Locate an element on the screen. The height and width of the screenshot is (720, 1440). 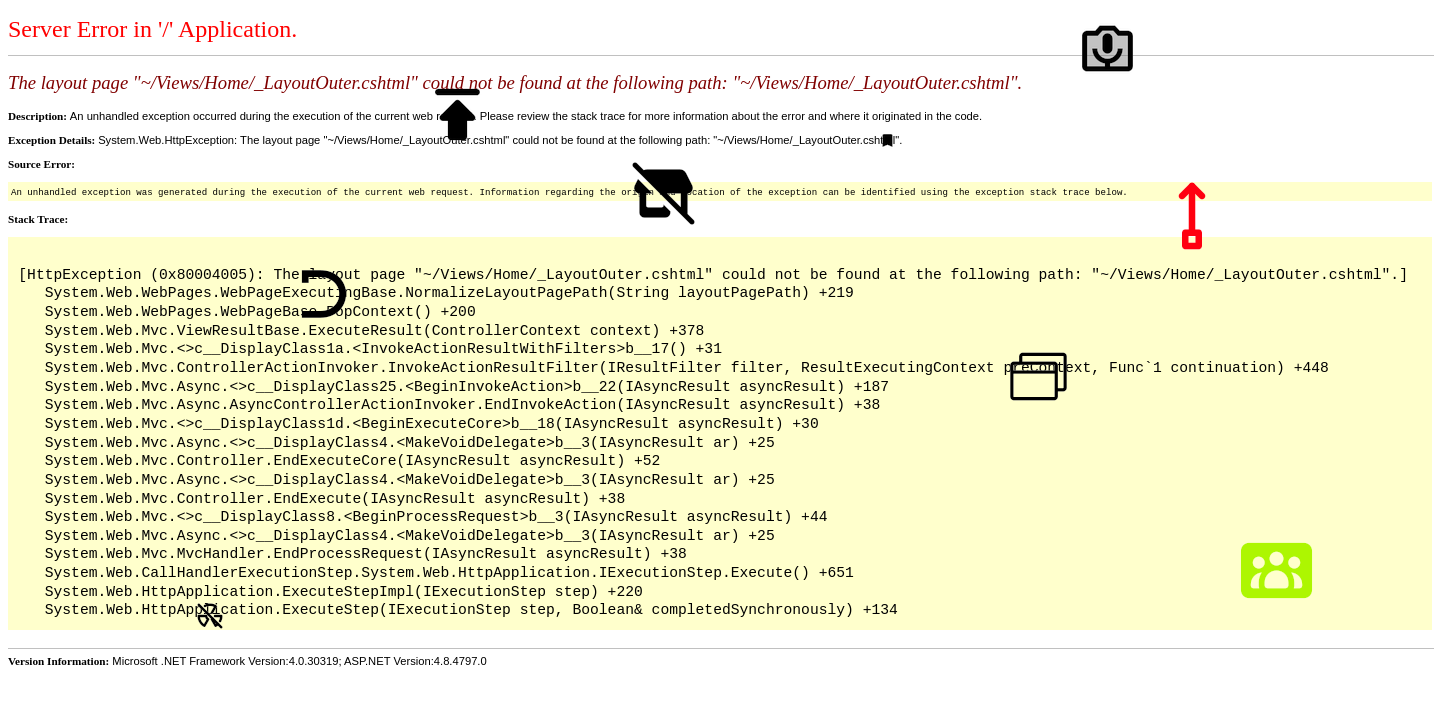
disable radiation or hazard alerts is located at coordinates (210, 616).